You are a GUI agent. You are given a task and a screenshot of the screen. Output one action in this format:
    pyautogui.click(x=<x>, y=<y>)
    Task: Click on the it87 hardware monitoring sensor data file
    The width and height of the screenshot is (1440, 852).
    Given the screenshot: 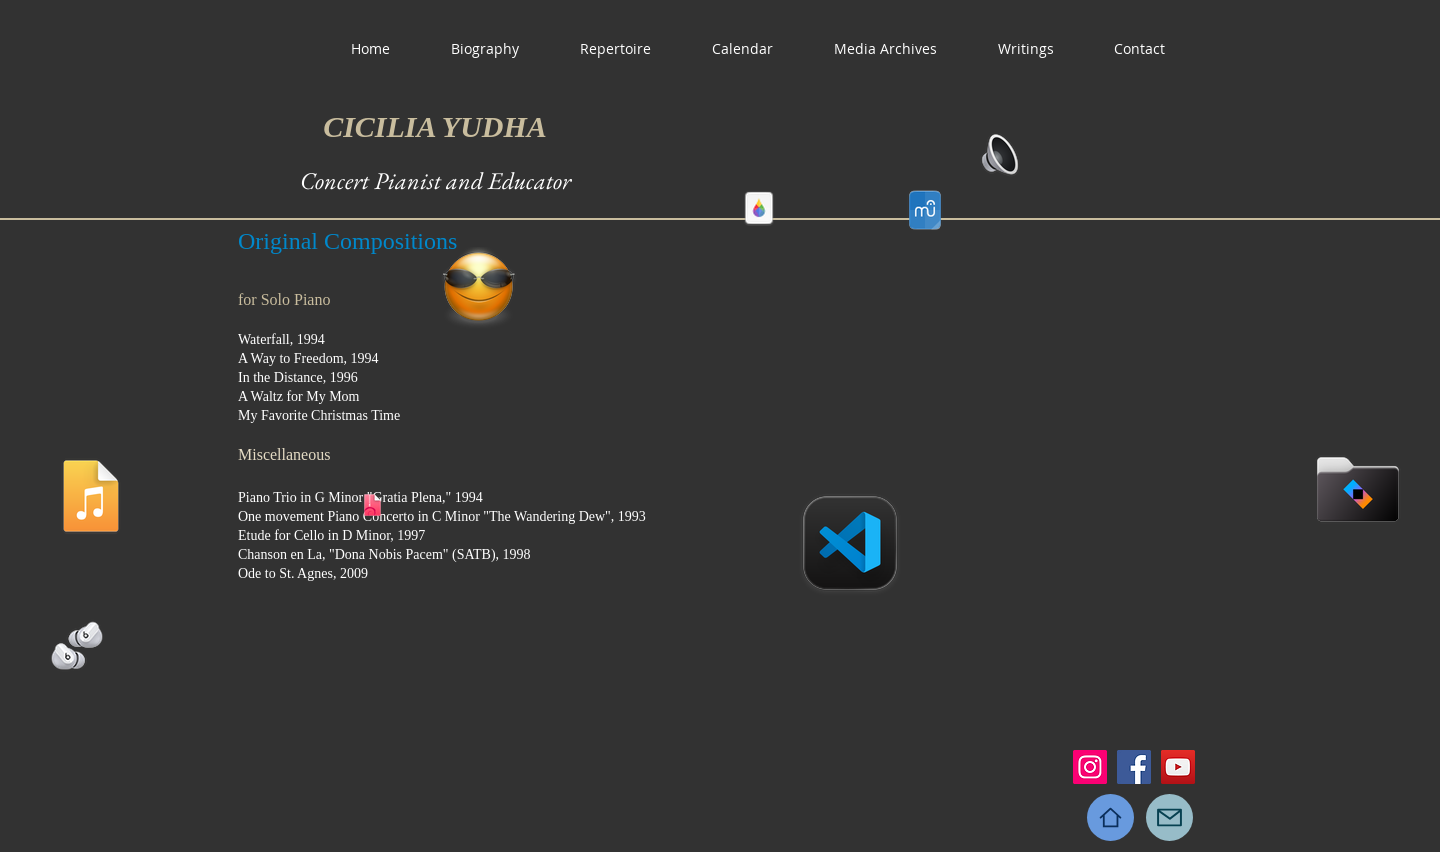 What is the action you would take?
    pyautogui.click(x=759, y=208)
    